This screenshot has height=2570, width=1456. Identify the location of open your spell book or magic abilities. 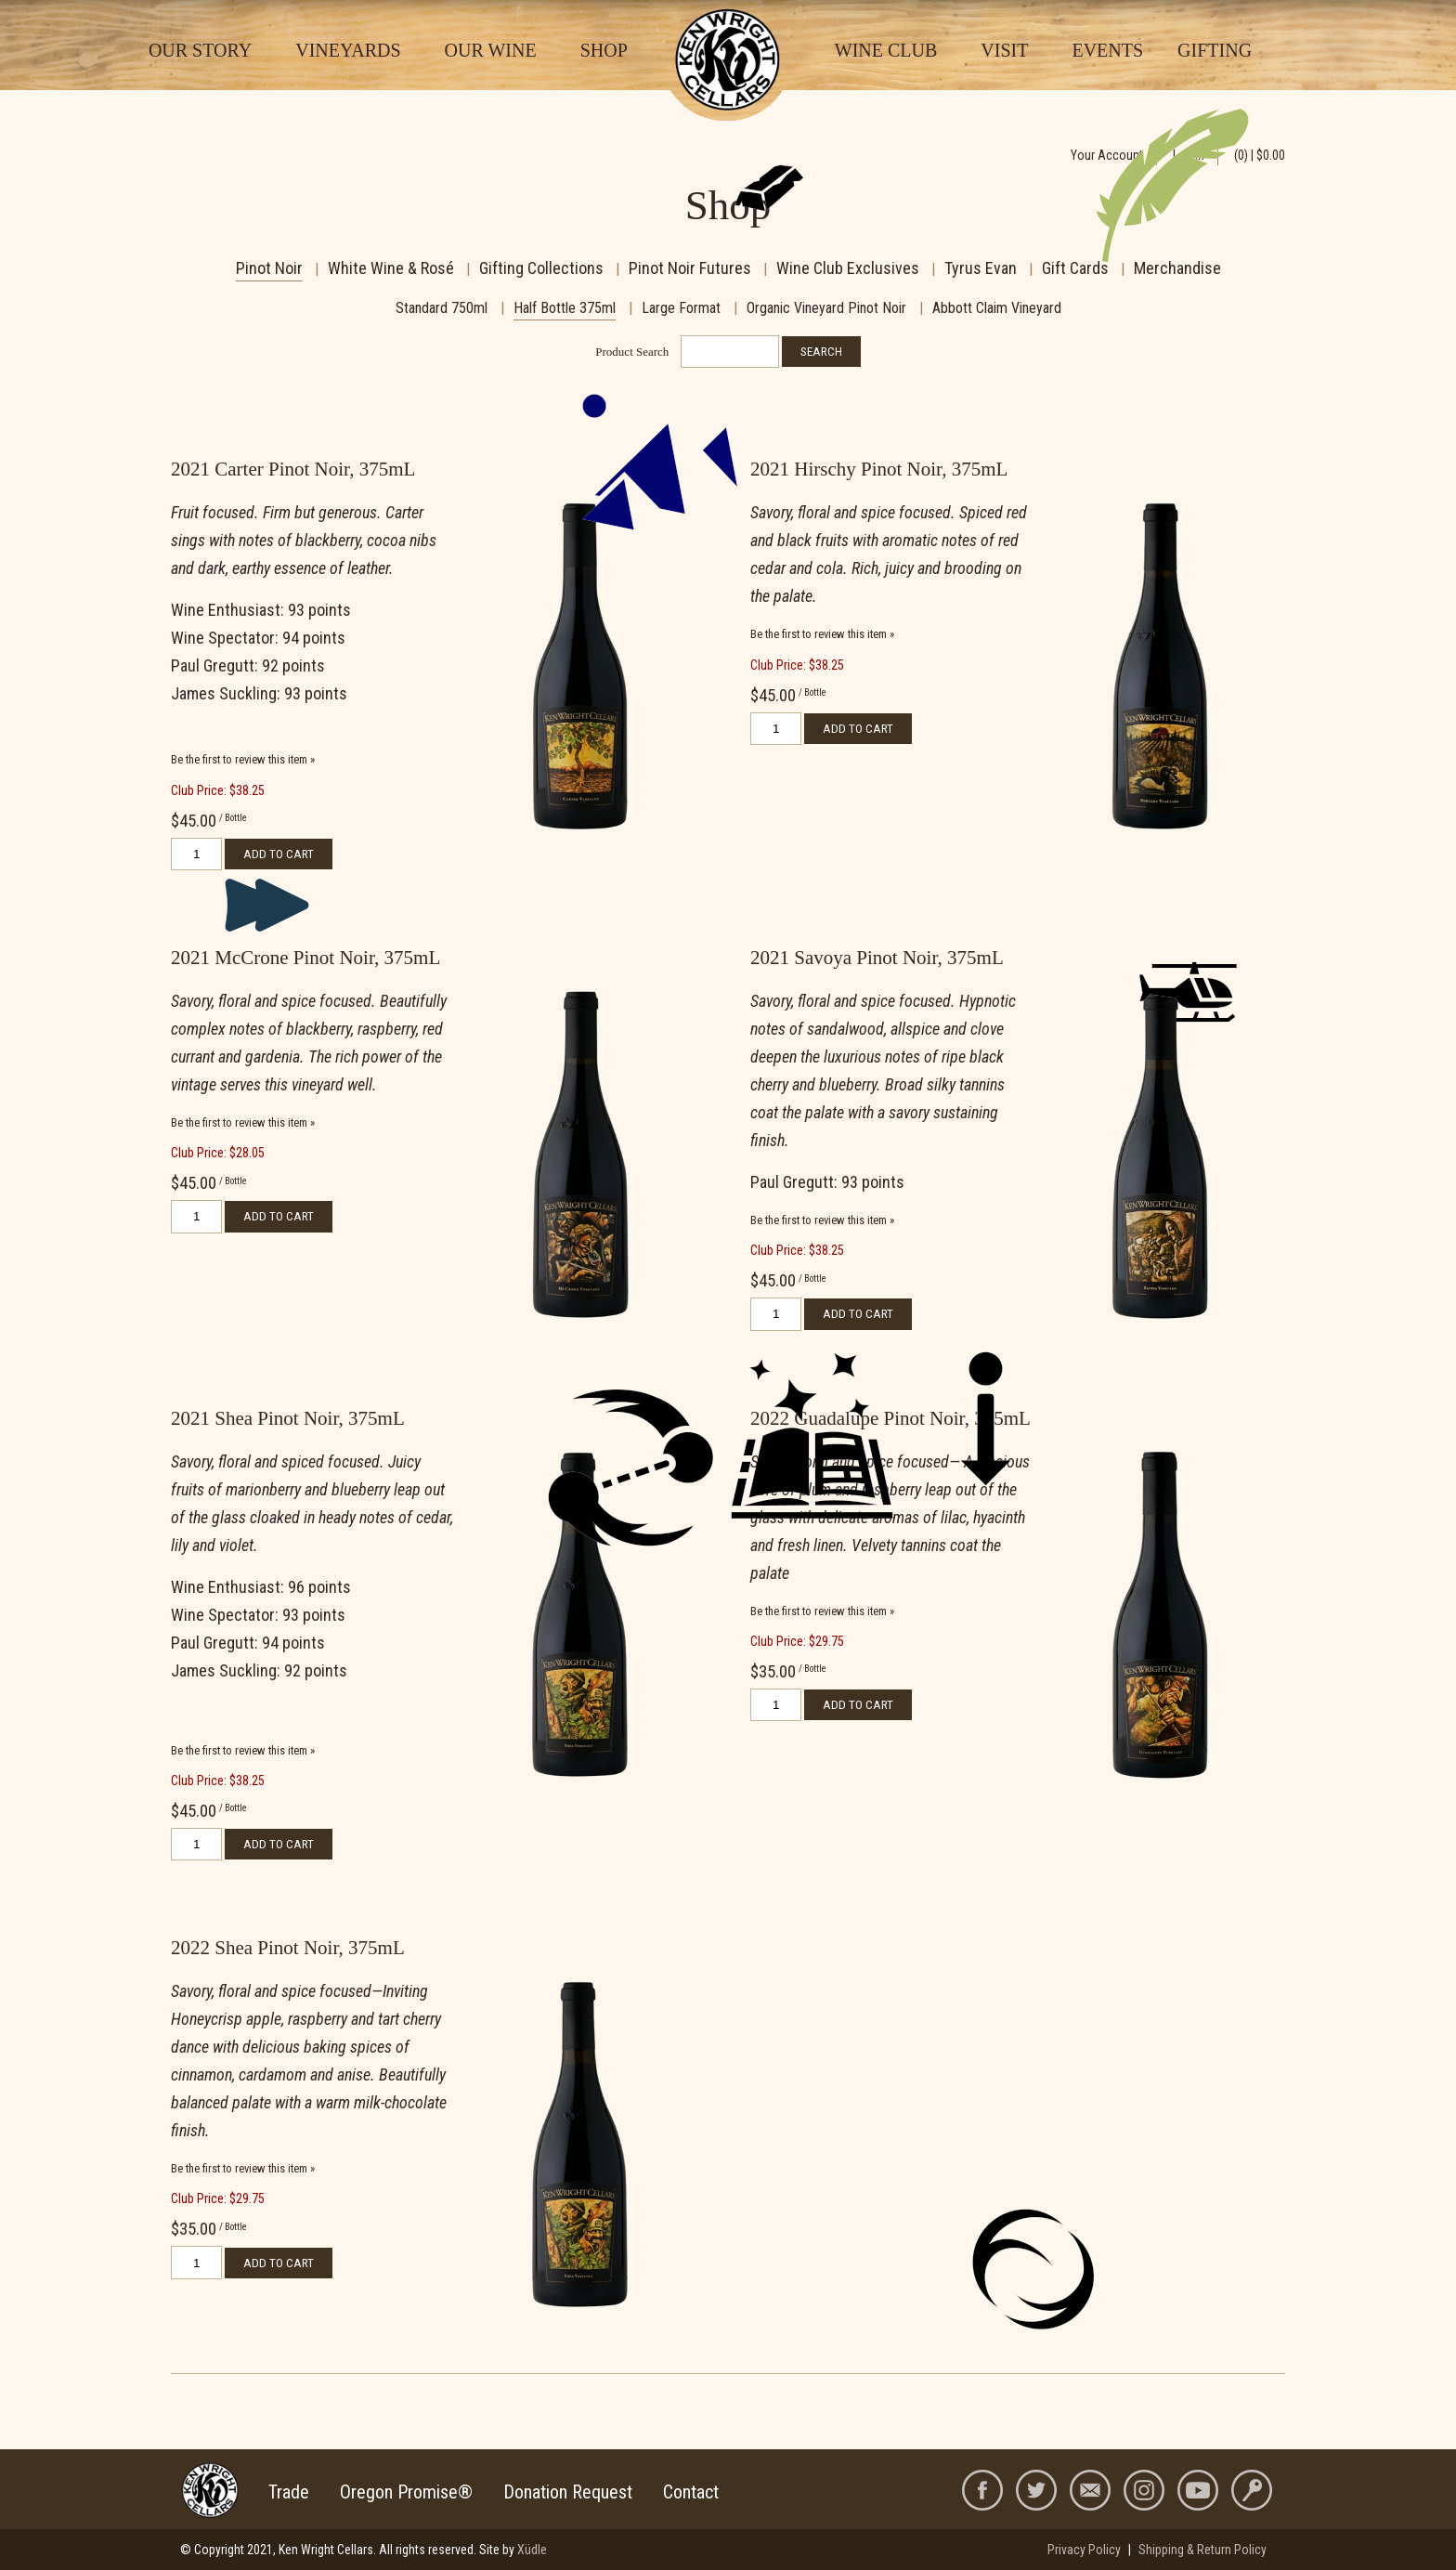
(812, 1435).